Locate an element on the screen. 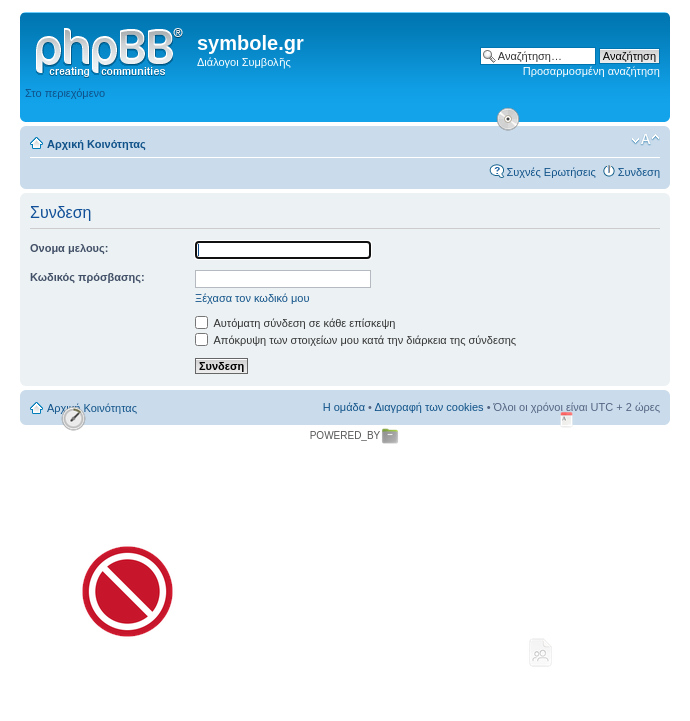 The image size is (690, 721). clear or delete text from an input field is located at coordinates (127, 591).